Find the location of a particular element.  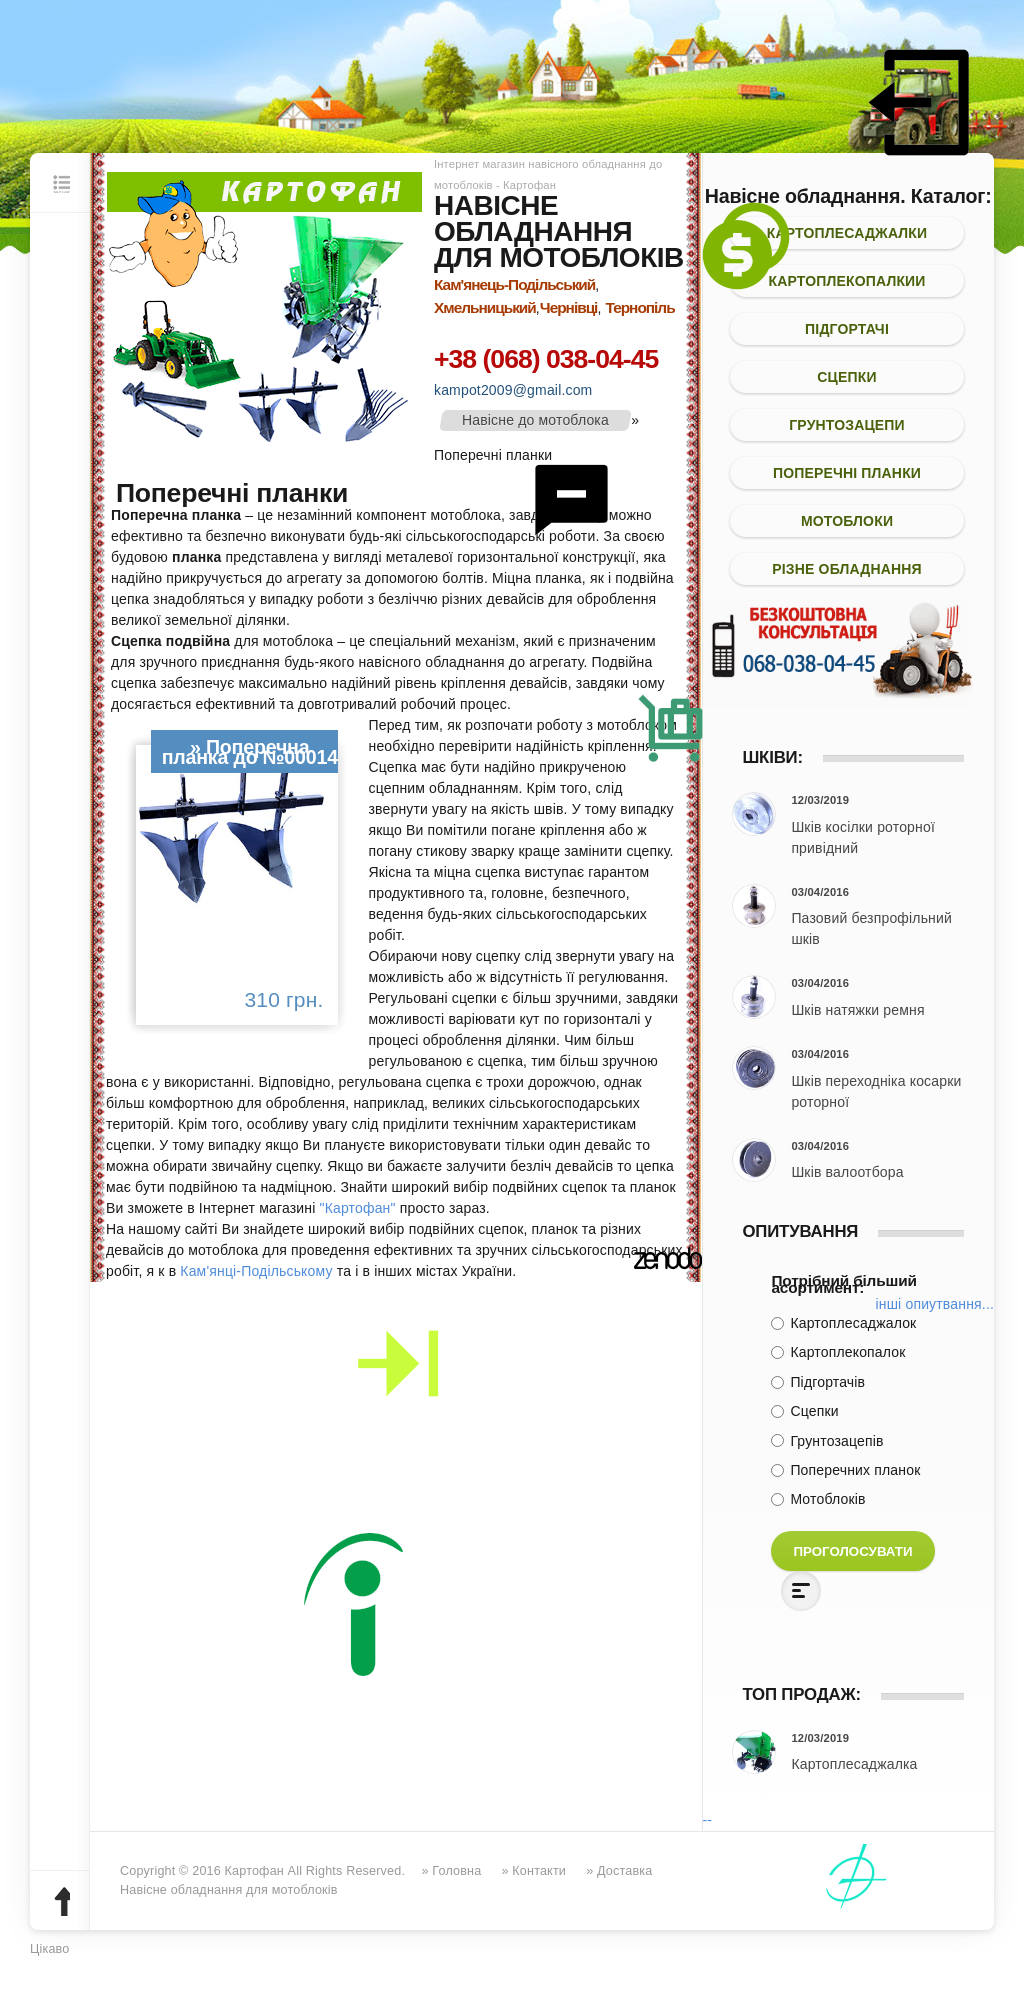

open zenodo research repository is located at coordinates (668, 1258).